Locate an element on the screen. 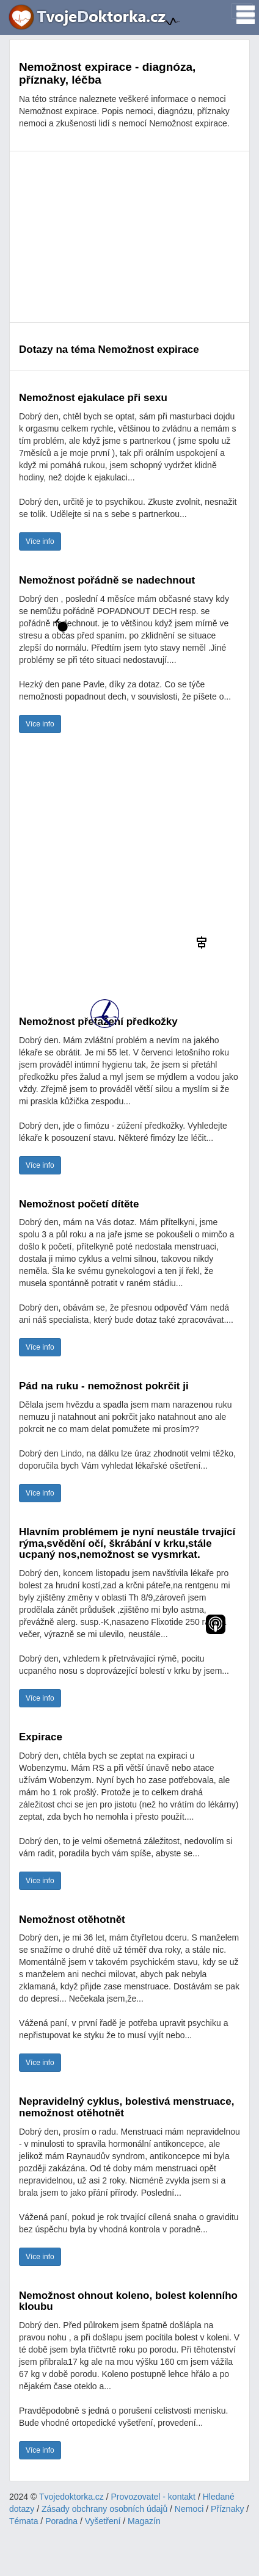 This screenshot has width=259, height=2576. open apple podcasts app is located at coordinates (216, 1624).